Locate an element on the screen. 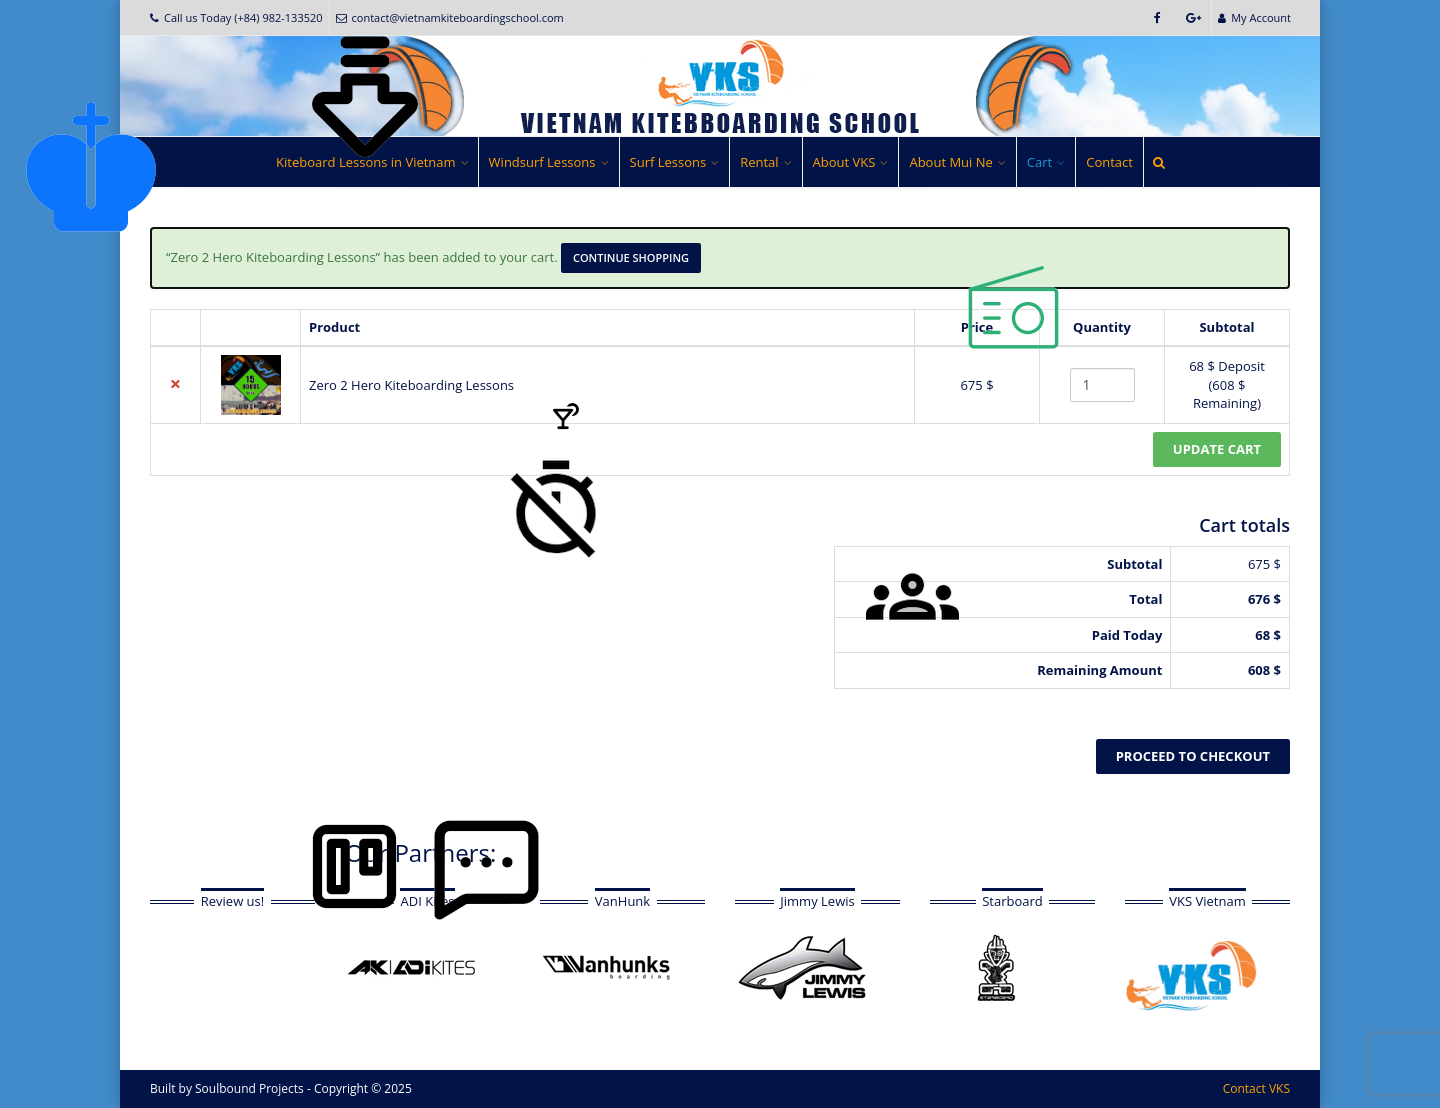  view or manage groups is located at coordinates (912, 596).